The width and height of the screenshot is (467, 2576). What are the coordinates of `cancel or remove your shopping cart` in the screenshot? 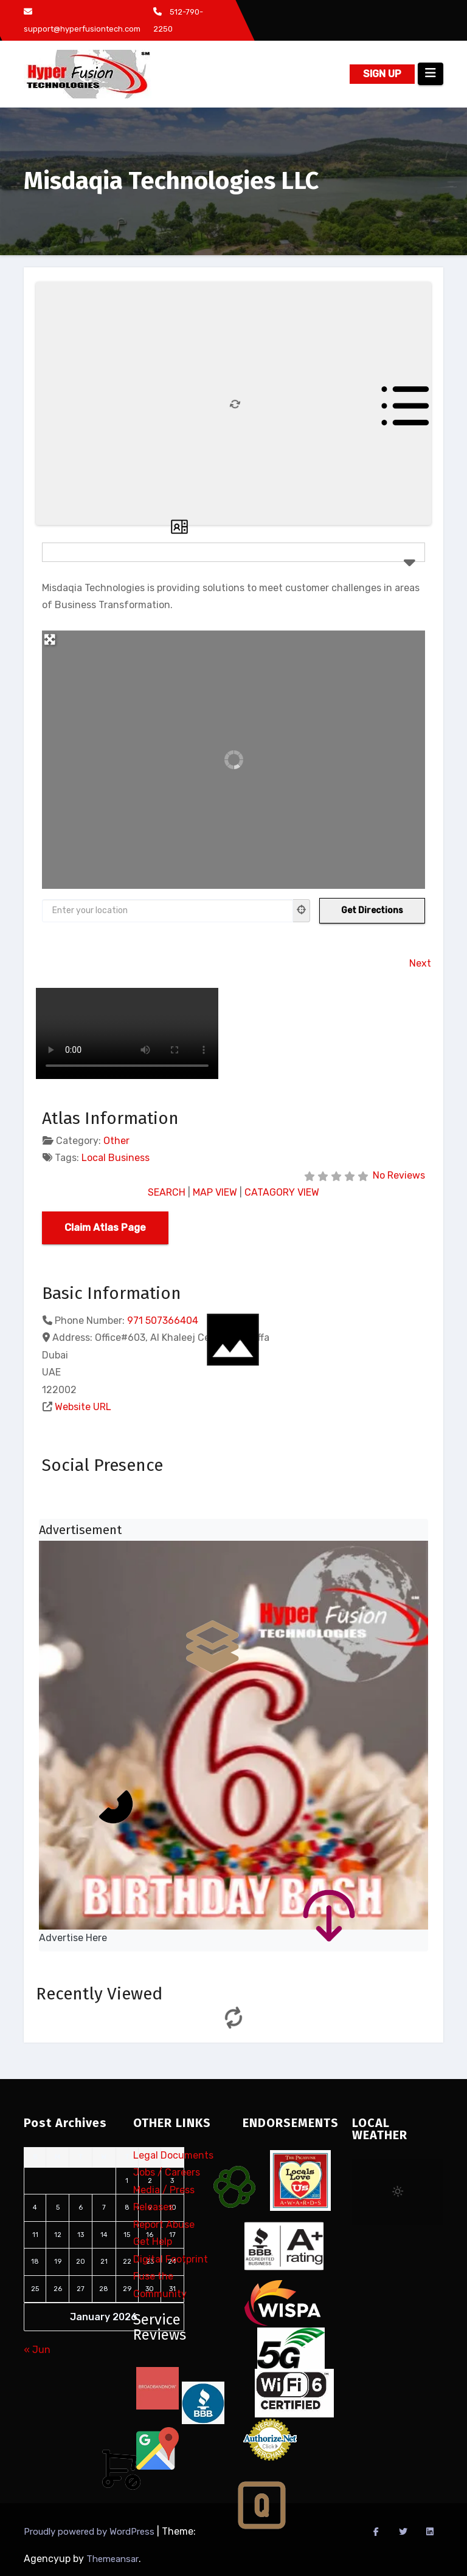 It's located at (119, 2468).